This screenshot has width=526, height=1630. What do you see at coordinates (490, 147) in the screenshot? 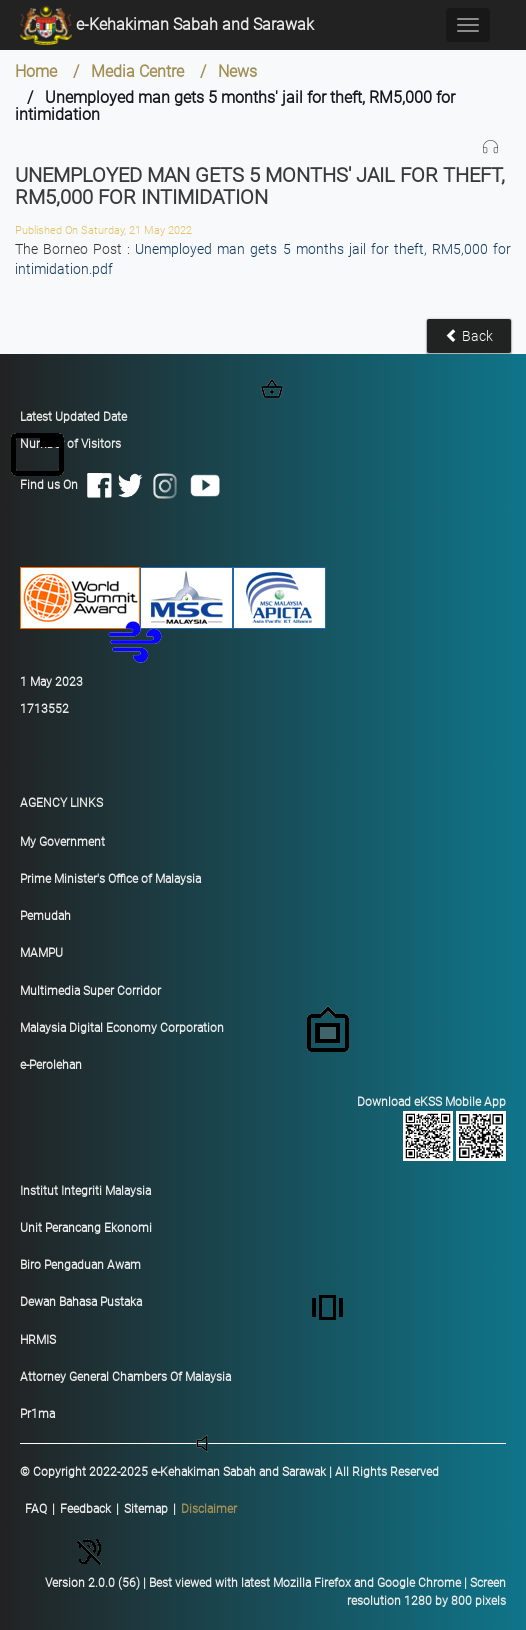
I see `listen to audio or music` at bounding box center [490, 147].